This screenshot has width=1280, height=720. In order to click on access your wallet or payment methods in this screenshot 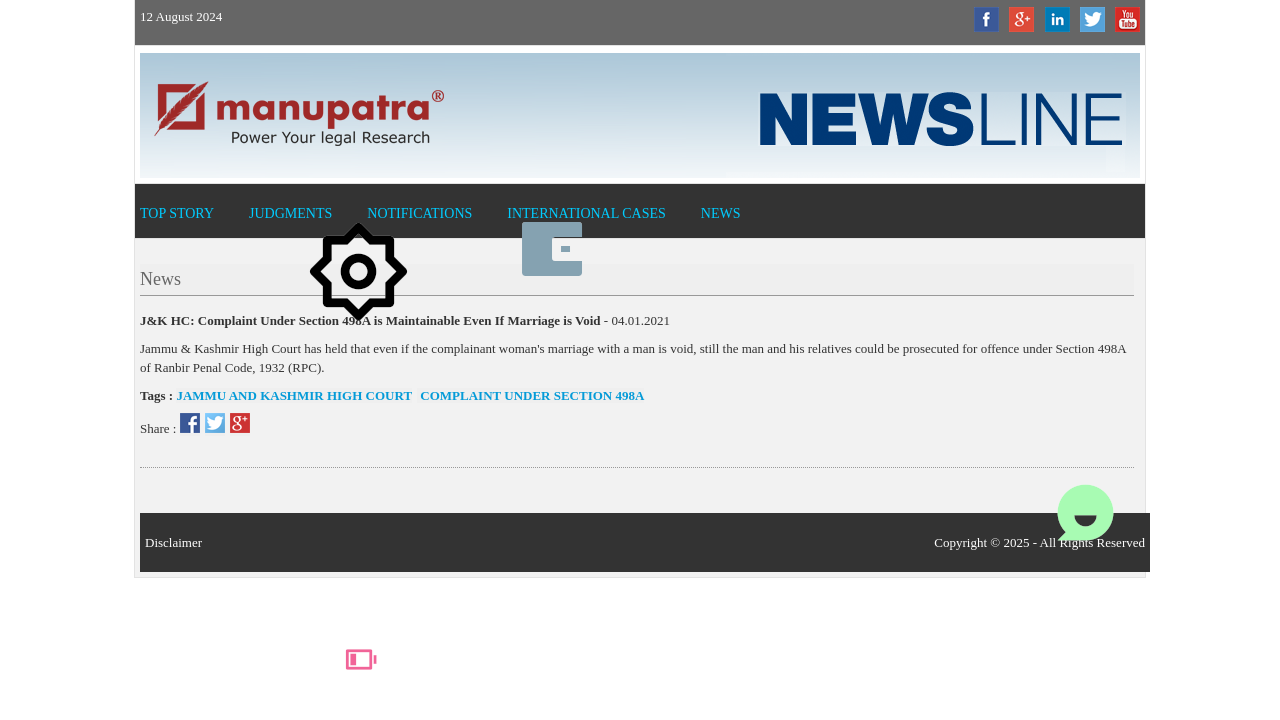, I will do `click(552, 249)`.